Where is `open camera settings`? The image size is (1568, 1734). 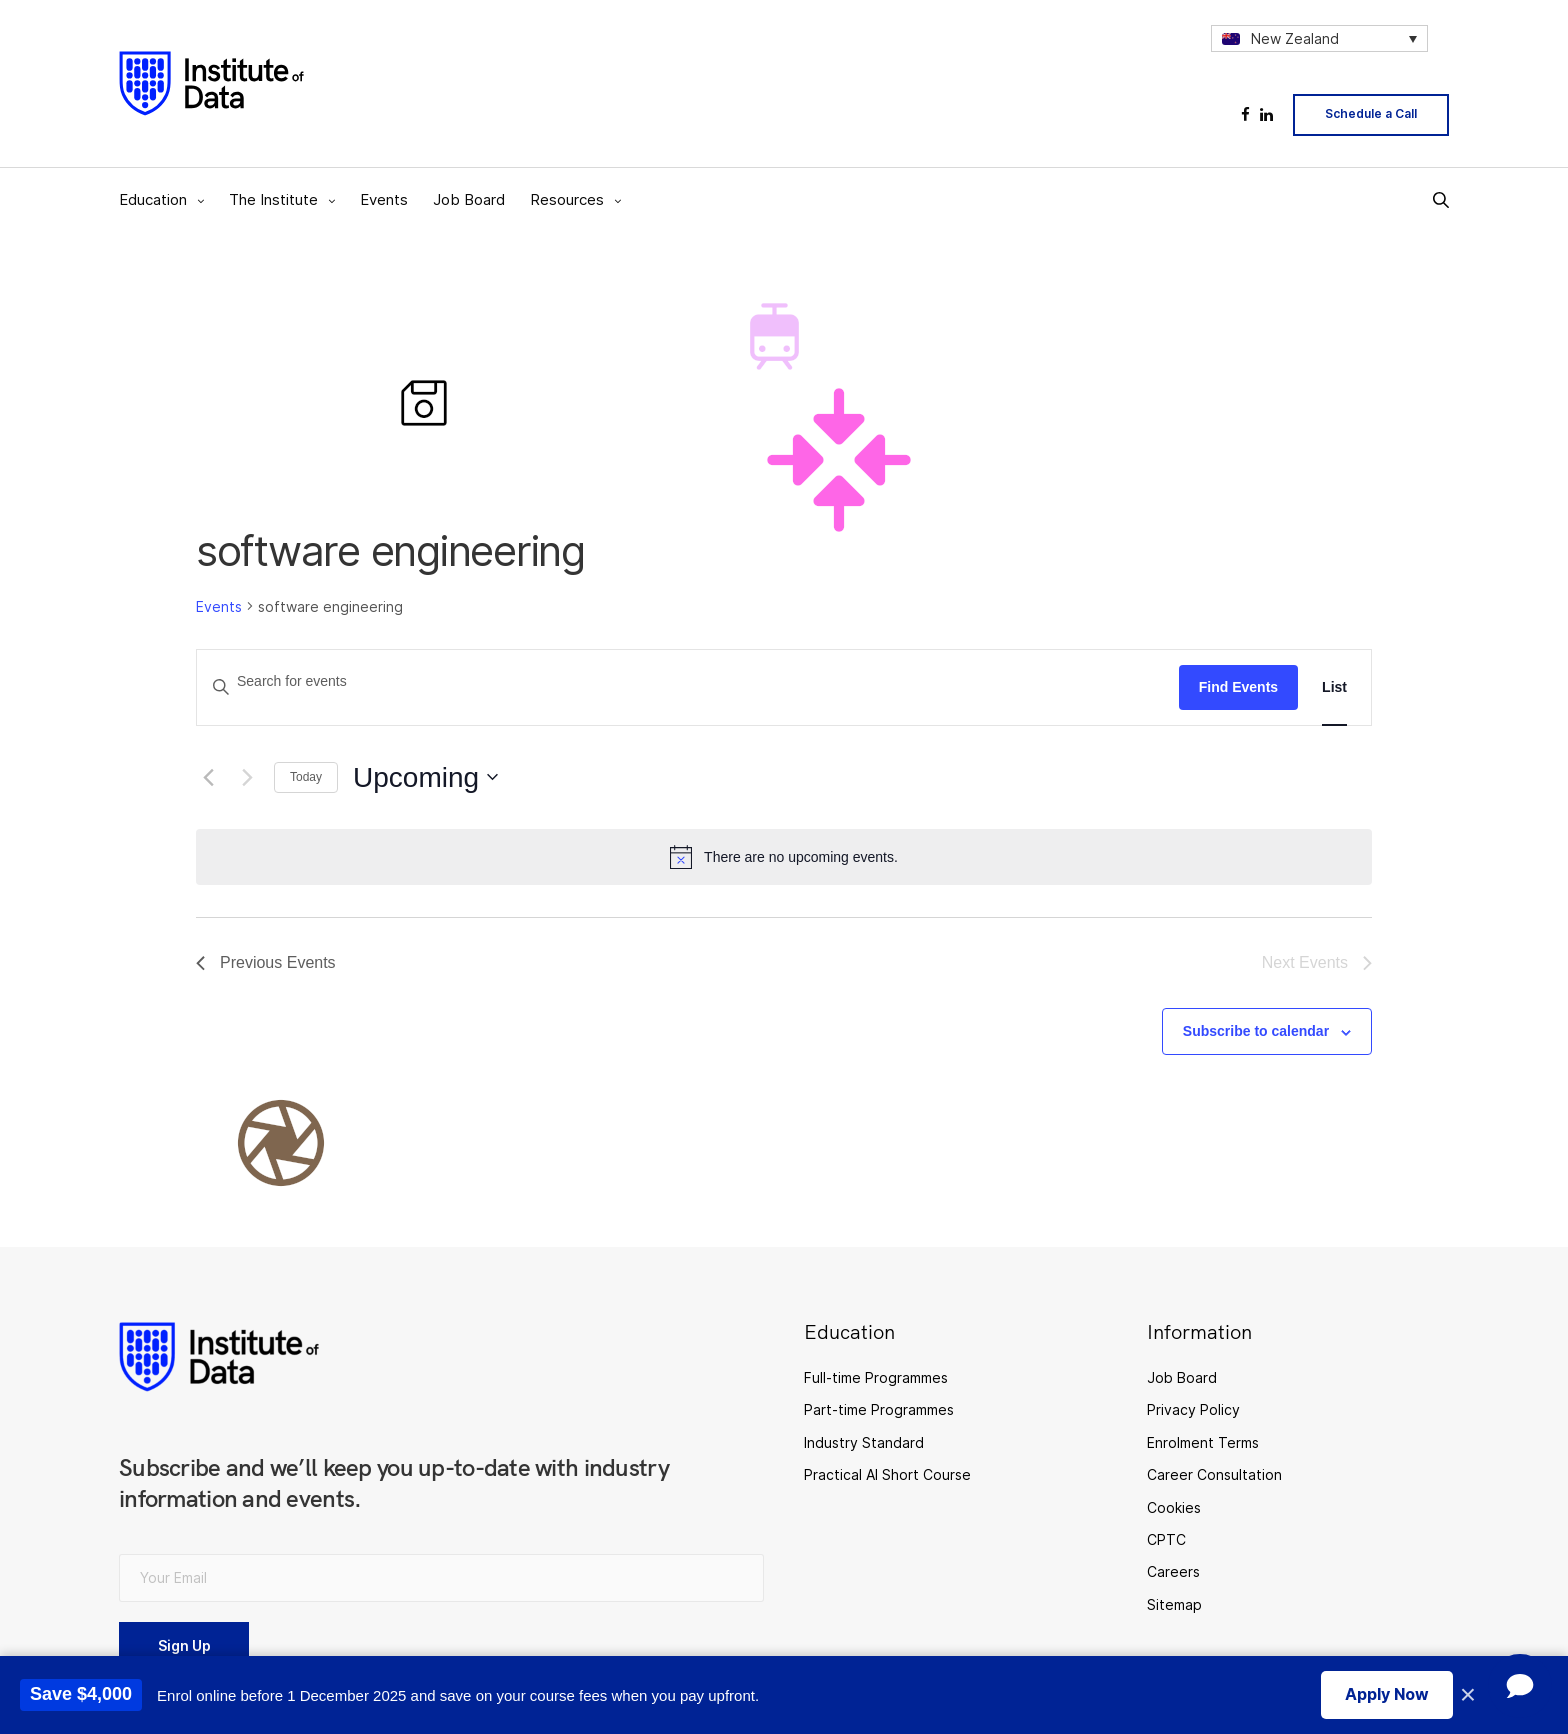 open camera settings is located at coordinates (281, 1143).